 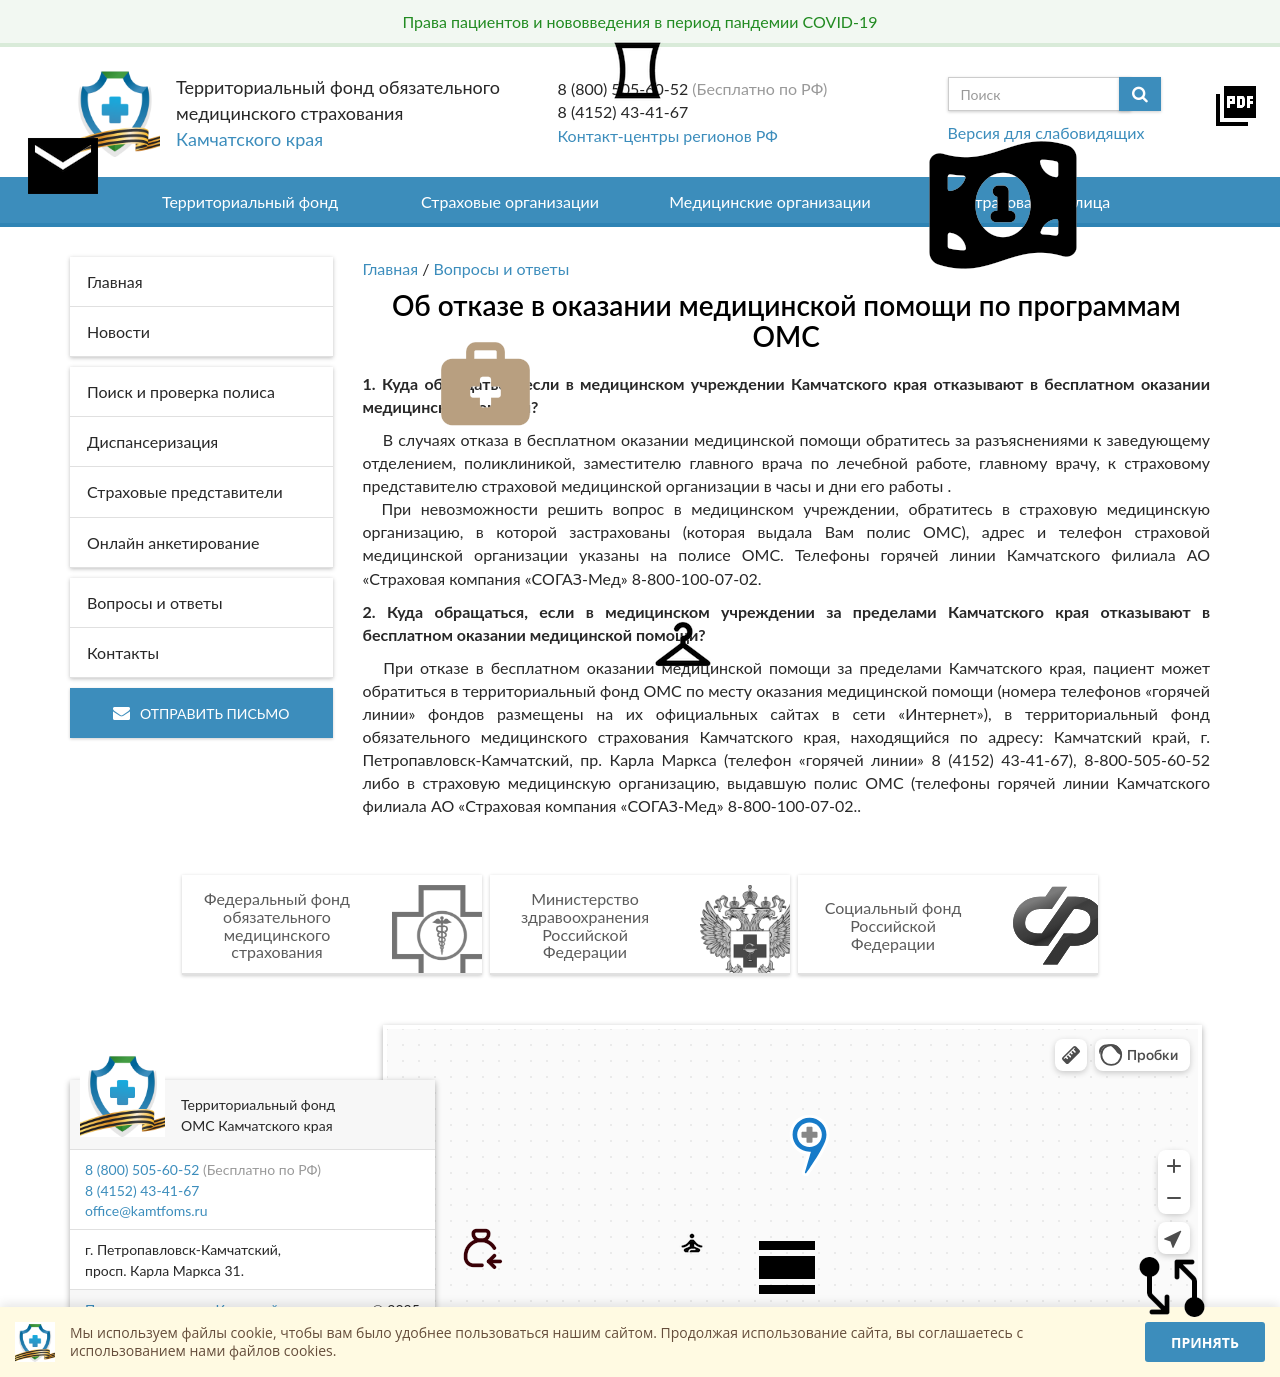 What do you see at coordinates (1236, 106) in the screenshot?
I see `save or export as PDF` at bounding box center [1236, 106].